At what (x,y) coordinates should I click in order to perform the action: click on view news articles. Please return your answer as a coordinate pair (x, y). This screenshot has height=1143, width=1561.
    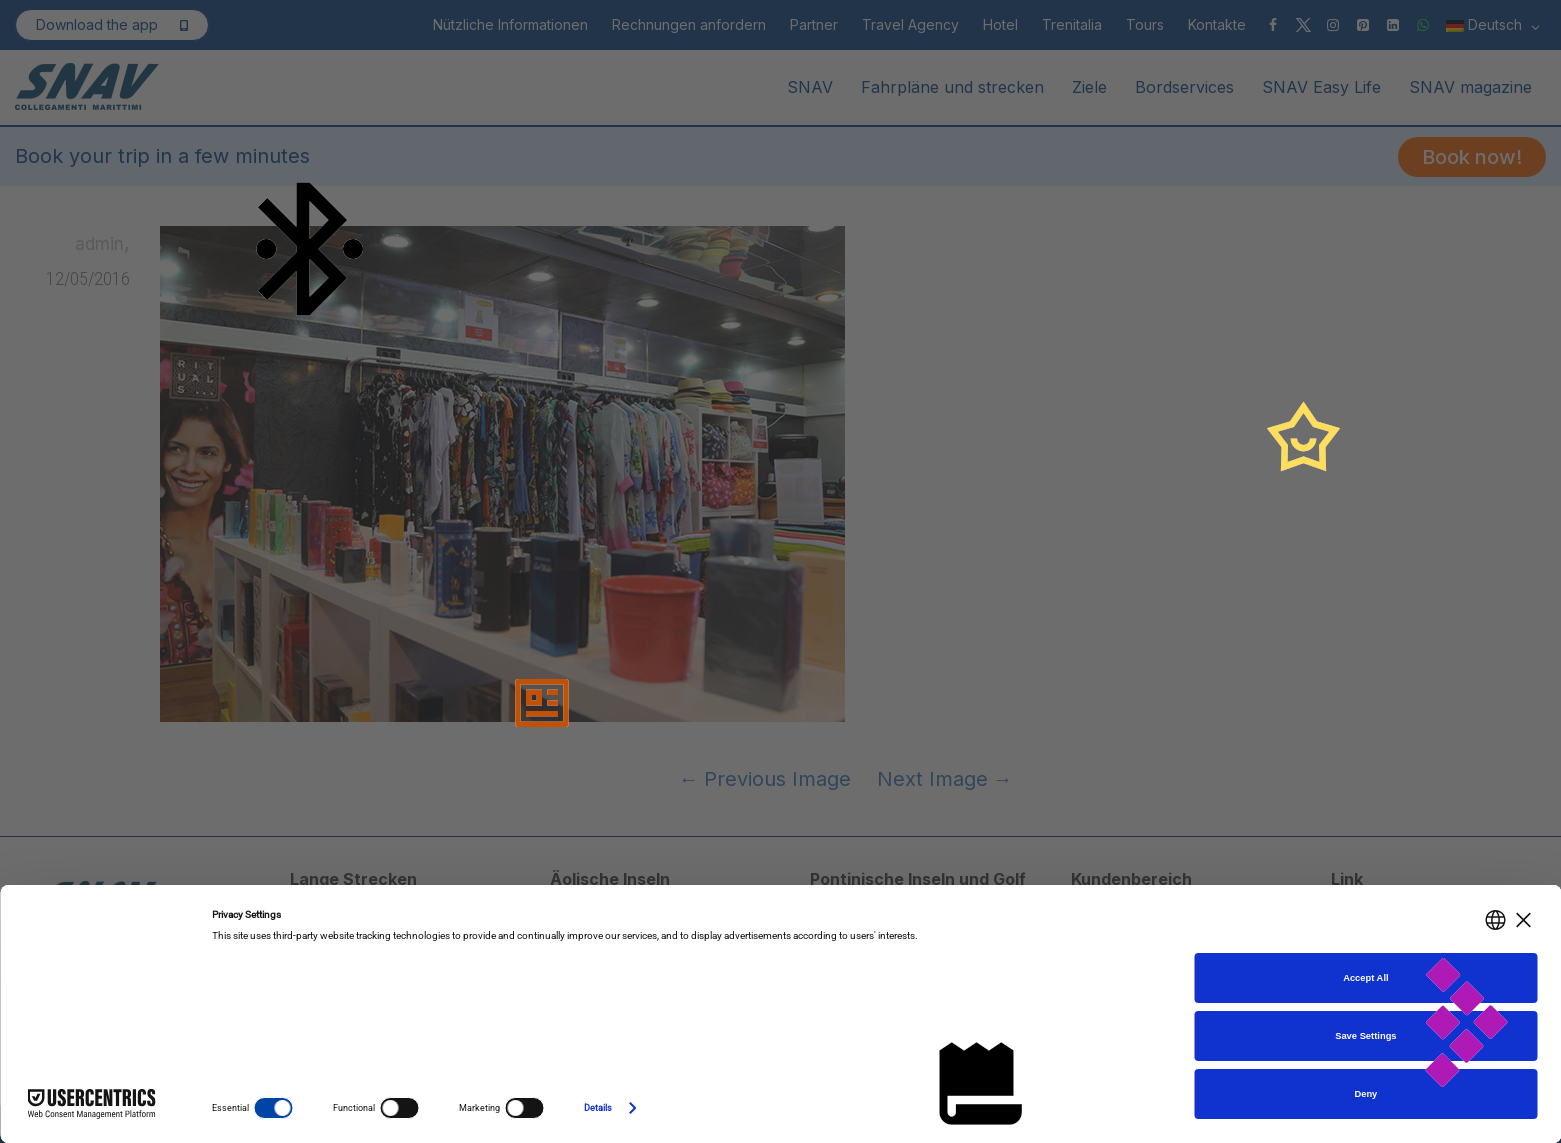
    Looking at the image, I should click on (542, 703).